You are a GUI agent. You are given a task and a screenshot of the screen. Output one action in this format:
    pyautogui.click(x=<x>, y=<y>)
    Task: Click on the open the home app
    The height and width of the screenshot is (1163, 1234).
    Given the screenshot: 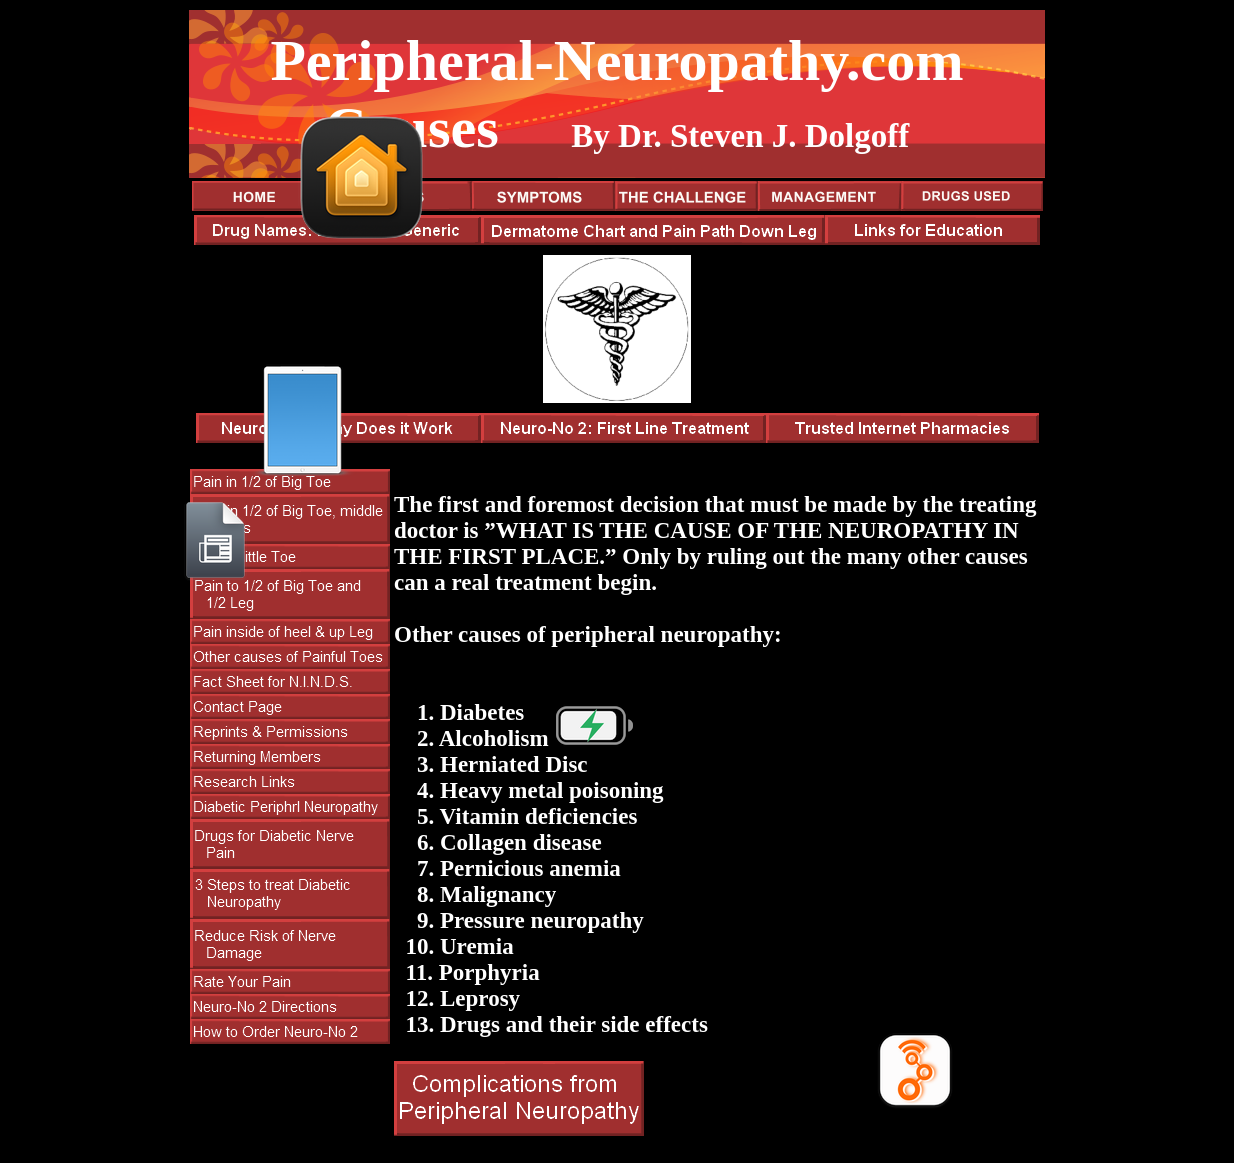 What is the action you would take?
    pyautogui.click(x=361, y=177)
    